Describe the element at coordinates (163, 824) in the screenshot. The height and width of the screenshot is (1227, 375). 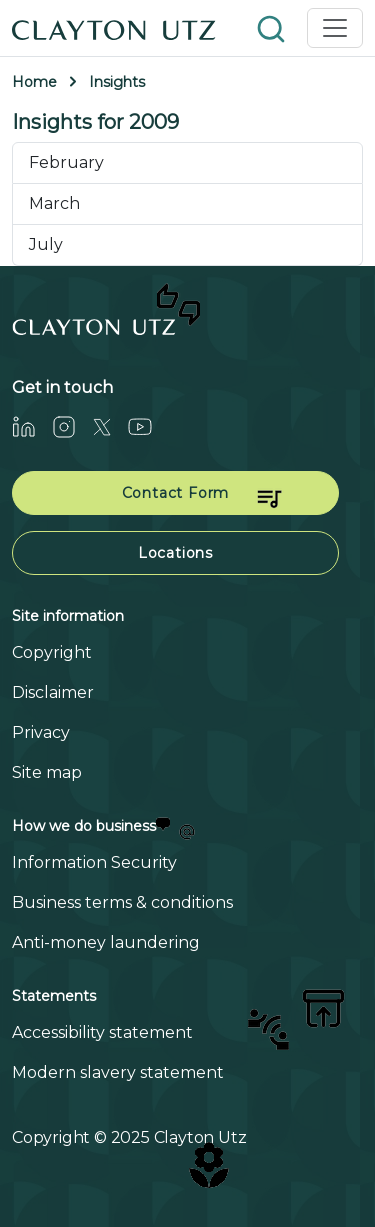
I see `open chat or messaging` at that location.